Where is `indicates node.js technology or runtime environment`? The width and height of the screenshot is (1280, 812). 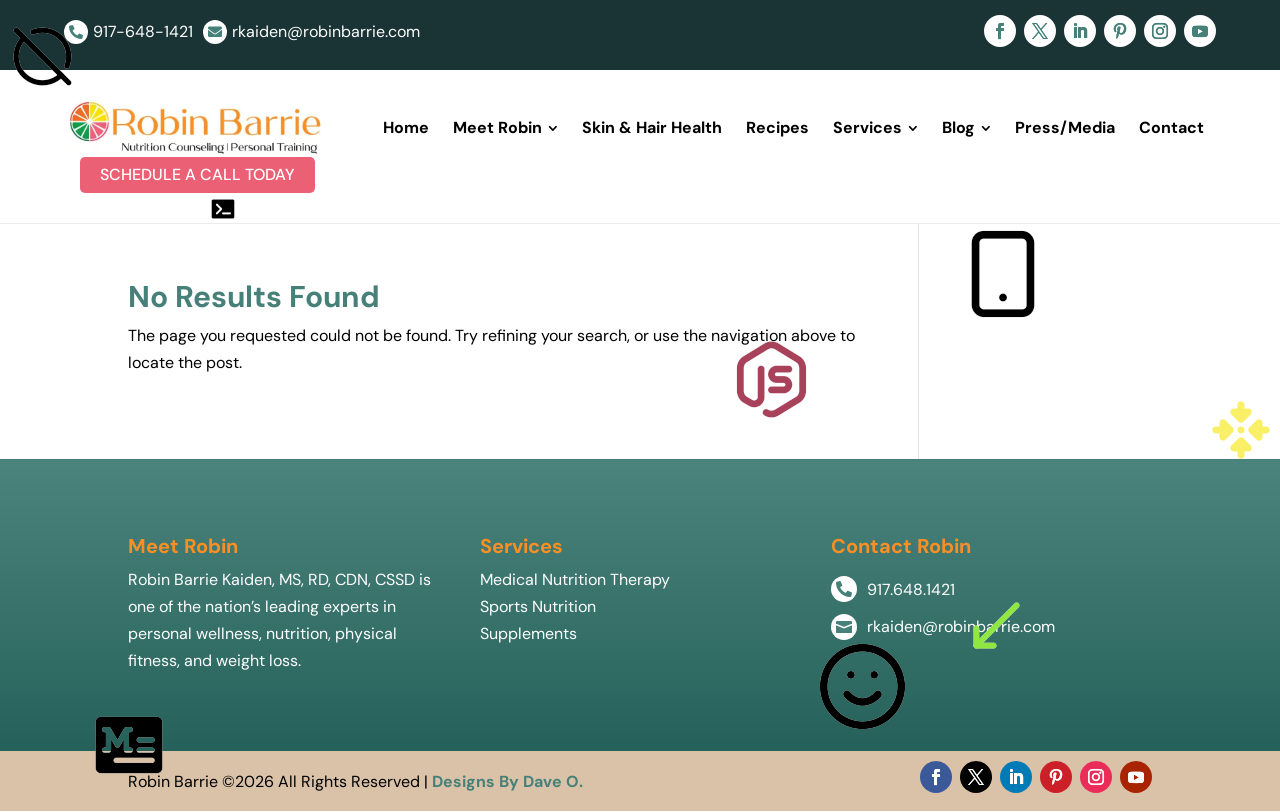
indicates node.js technology or runtime environment is located at coordinates (771, 379).